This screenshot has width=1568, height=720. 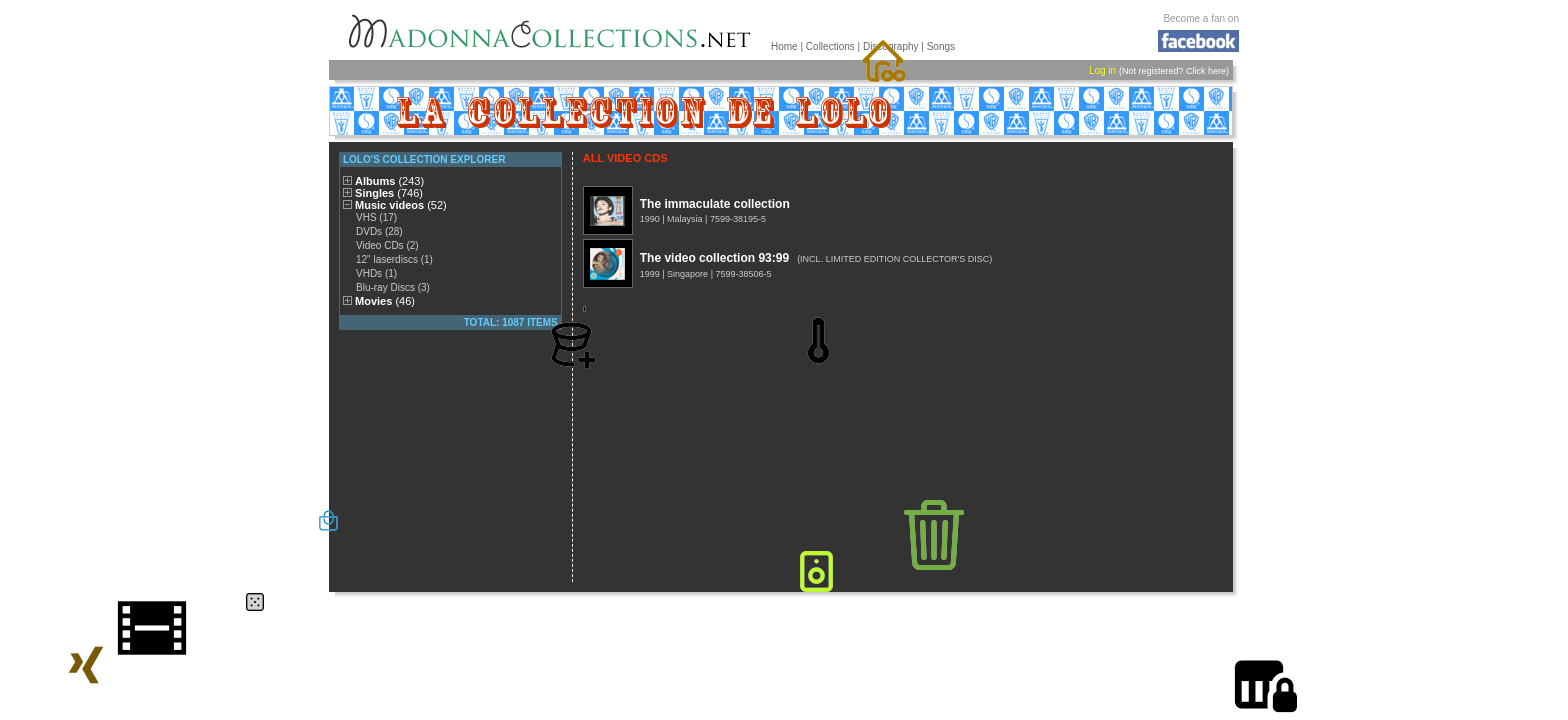 What do you see at coordinates (934, 535) in the screenshot?
I see `delete this item` at bounding box center [934, 535].